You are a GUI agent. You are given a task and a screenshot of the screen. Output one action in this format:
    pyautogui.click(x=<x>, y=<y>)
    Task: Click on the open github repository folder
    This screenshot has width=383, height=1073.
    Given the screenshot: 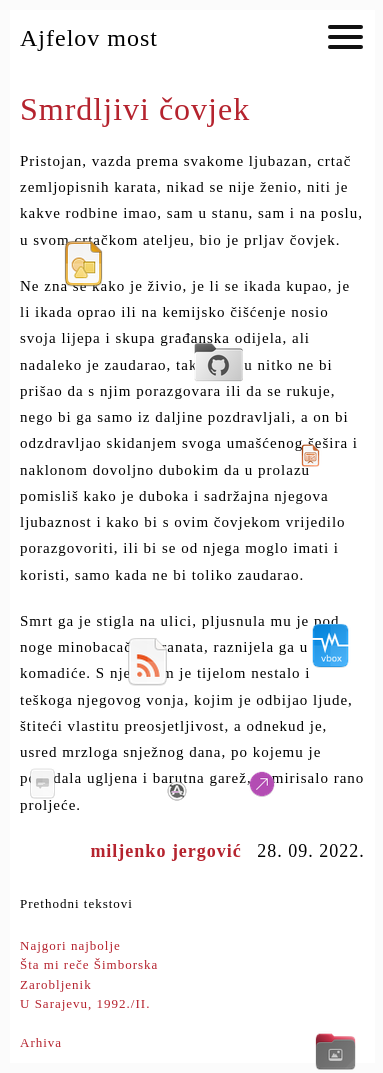 What is the action you would take?
    pyautogui.click(x=218, y=363)
    